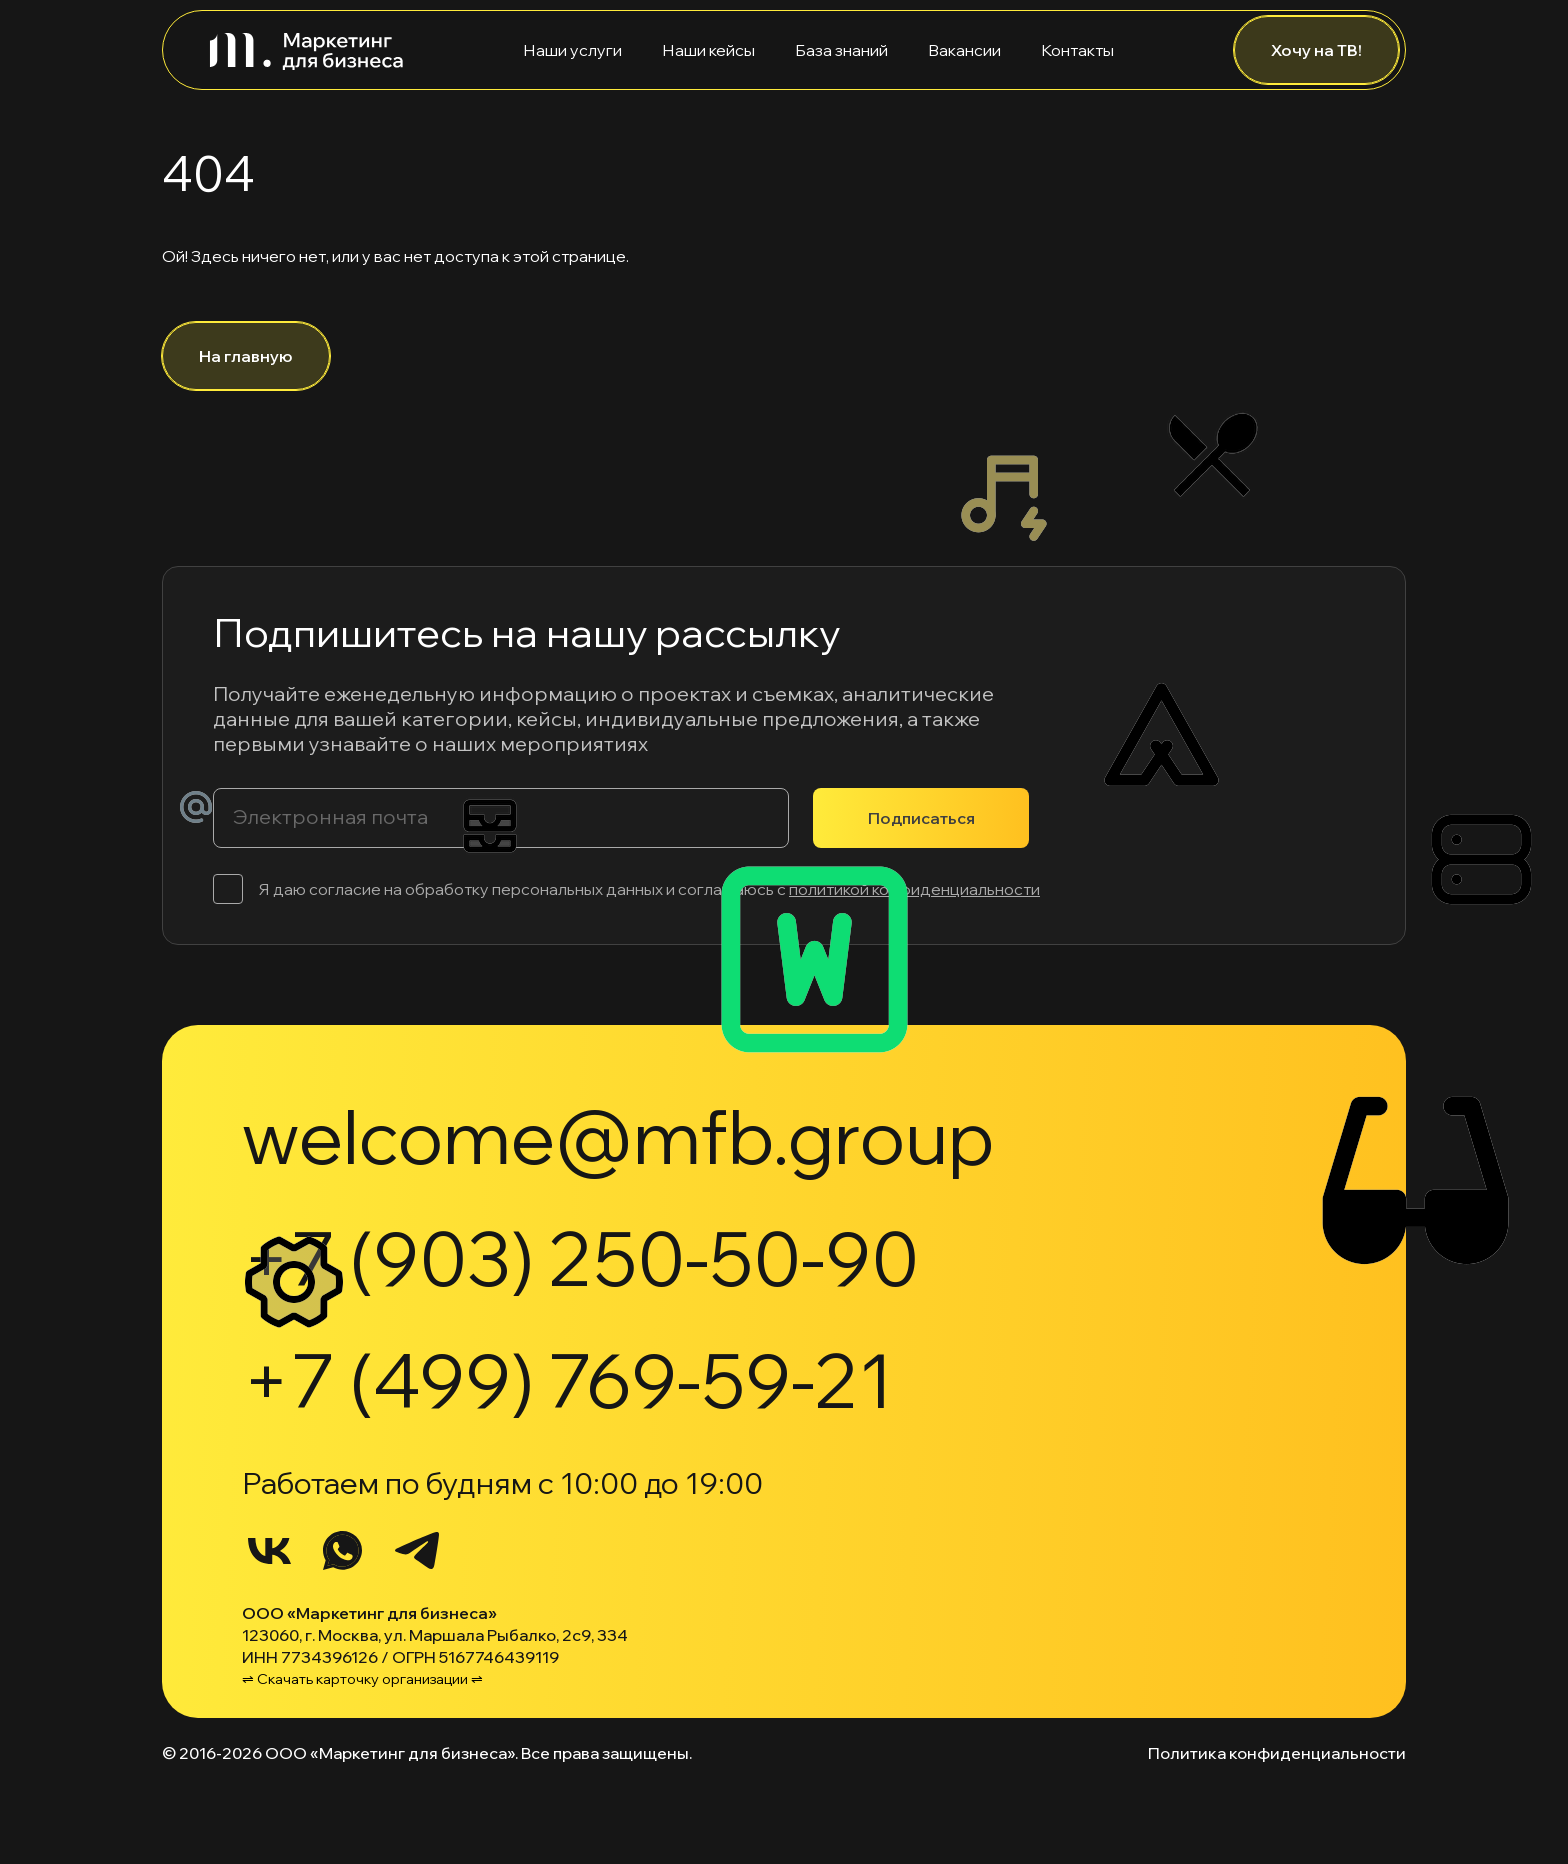  Describe the element at coordinates (1481, 859) in the screenshot. I see `view server status` at that location.